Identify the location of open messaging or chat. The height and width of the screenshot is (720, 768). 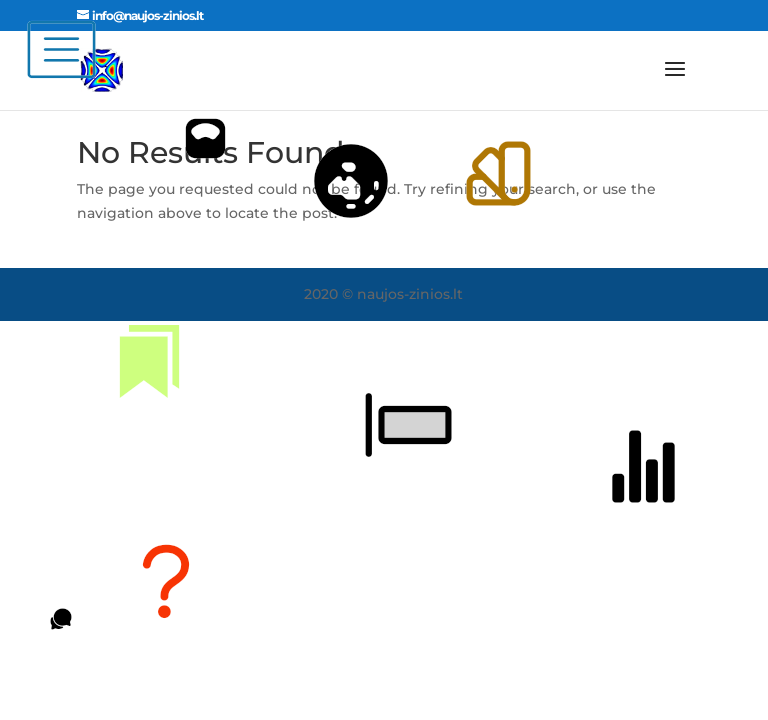
(61, 619).